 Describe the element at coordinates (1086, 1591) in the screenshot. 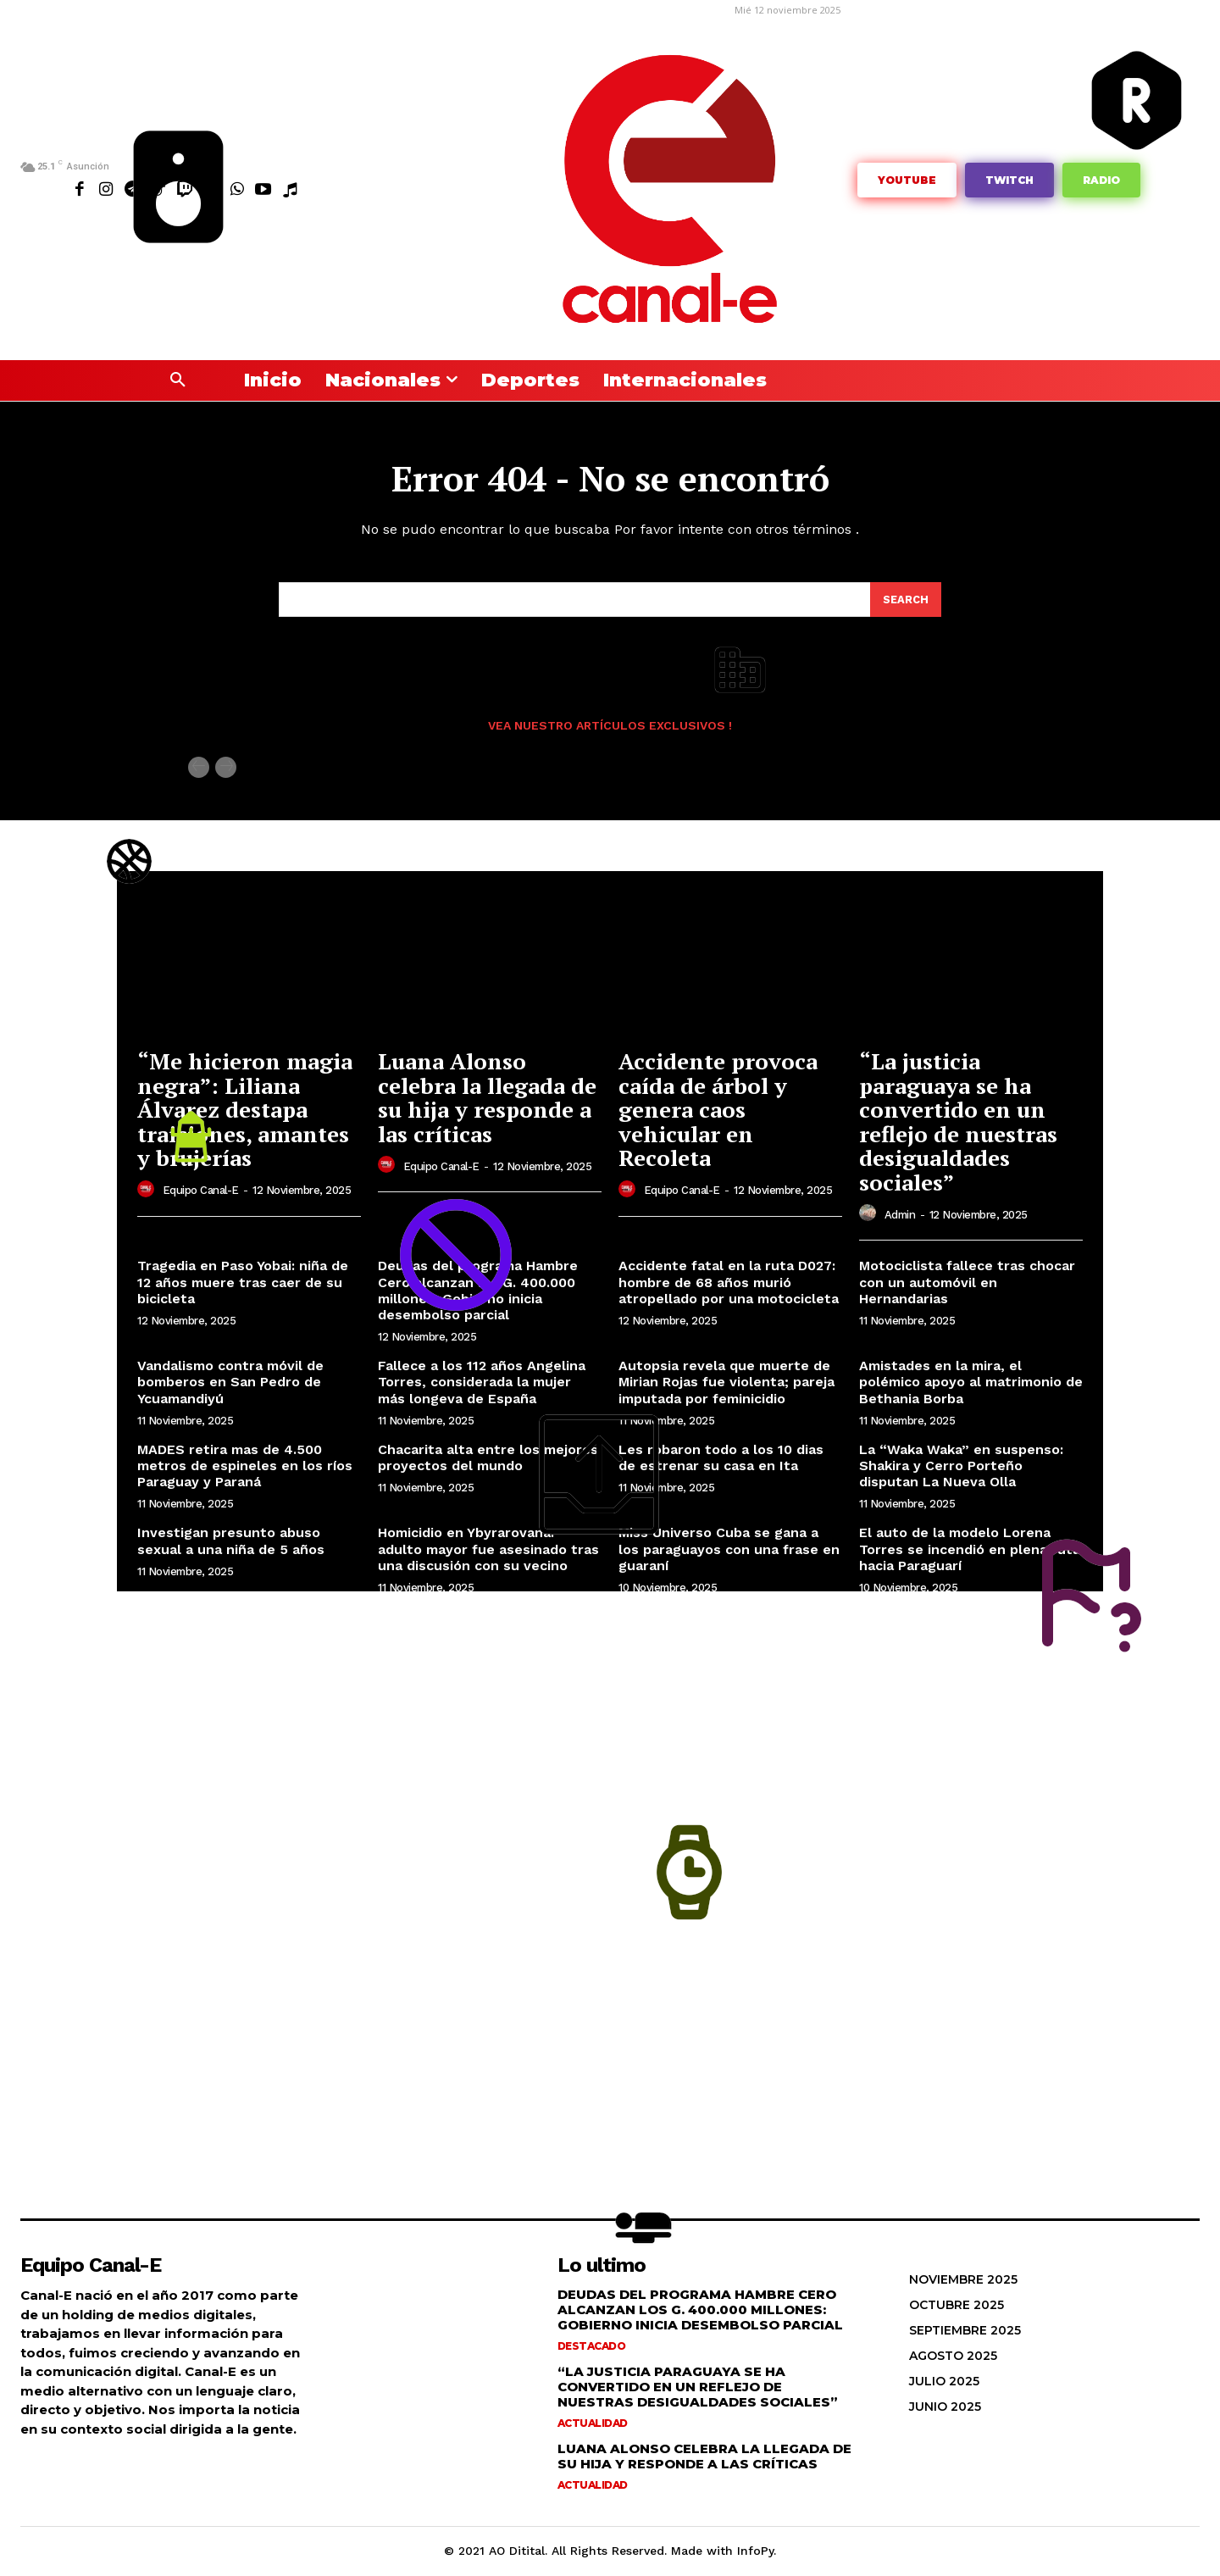

I see `flag content as questionable or uncertain` at that location.